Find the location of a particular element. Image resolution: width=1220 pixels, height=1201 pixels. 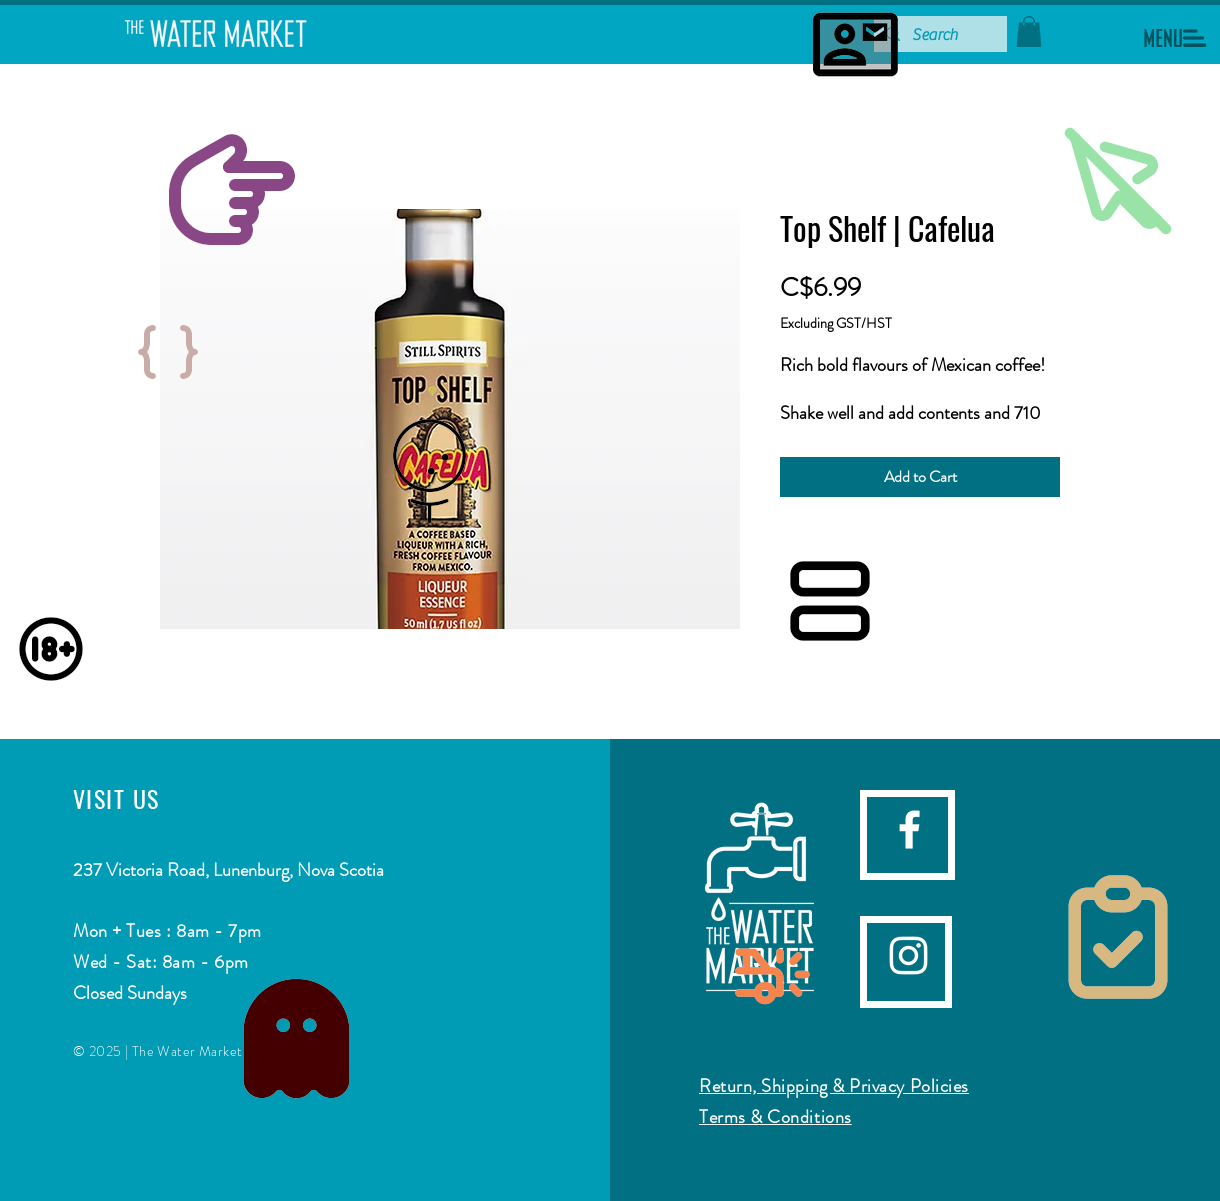

mark task as complete is located at coordinates (1118, 937).